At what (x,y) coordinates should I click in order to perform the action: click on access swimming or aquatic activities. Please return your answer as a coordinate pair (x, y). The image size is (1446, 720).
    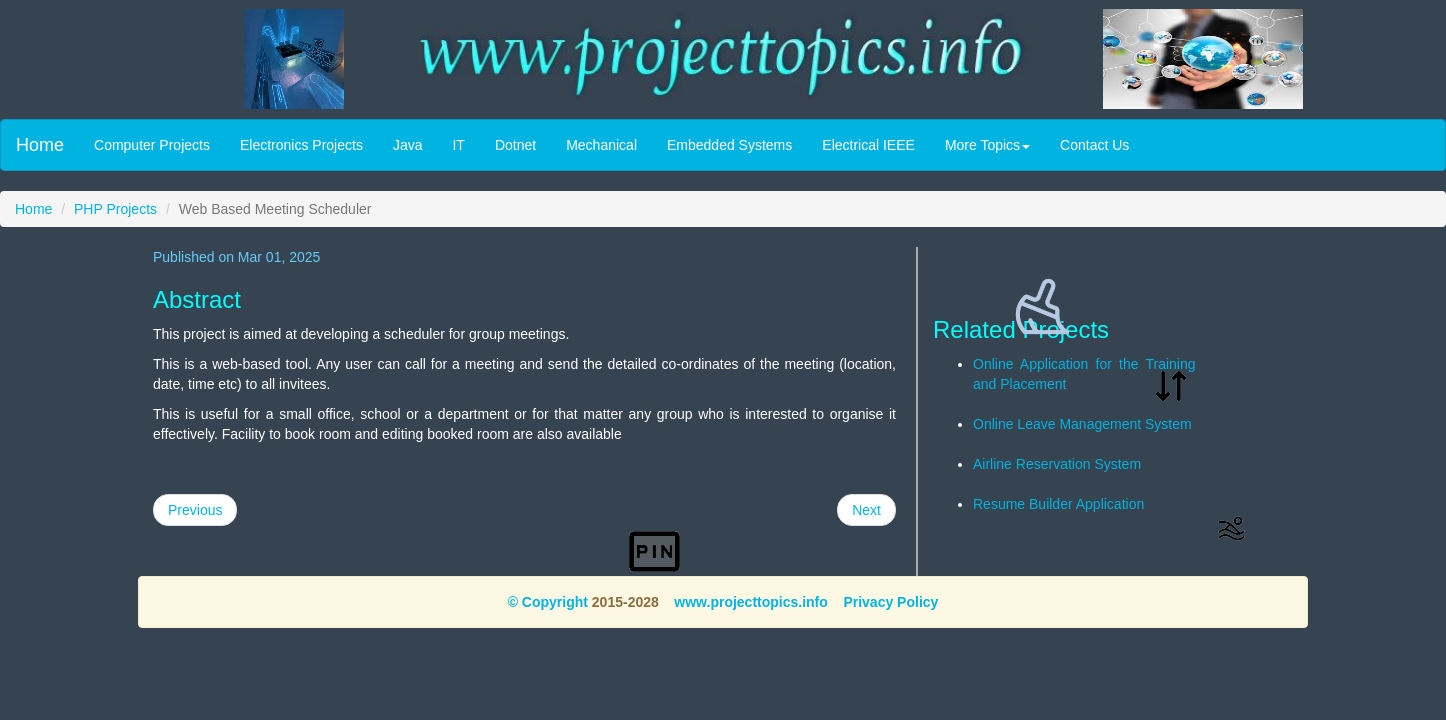
    Looking at the image, I should click on (1231, 528).